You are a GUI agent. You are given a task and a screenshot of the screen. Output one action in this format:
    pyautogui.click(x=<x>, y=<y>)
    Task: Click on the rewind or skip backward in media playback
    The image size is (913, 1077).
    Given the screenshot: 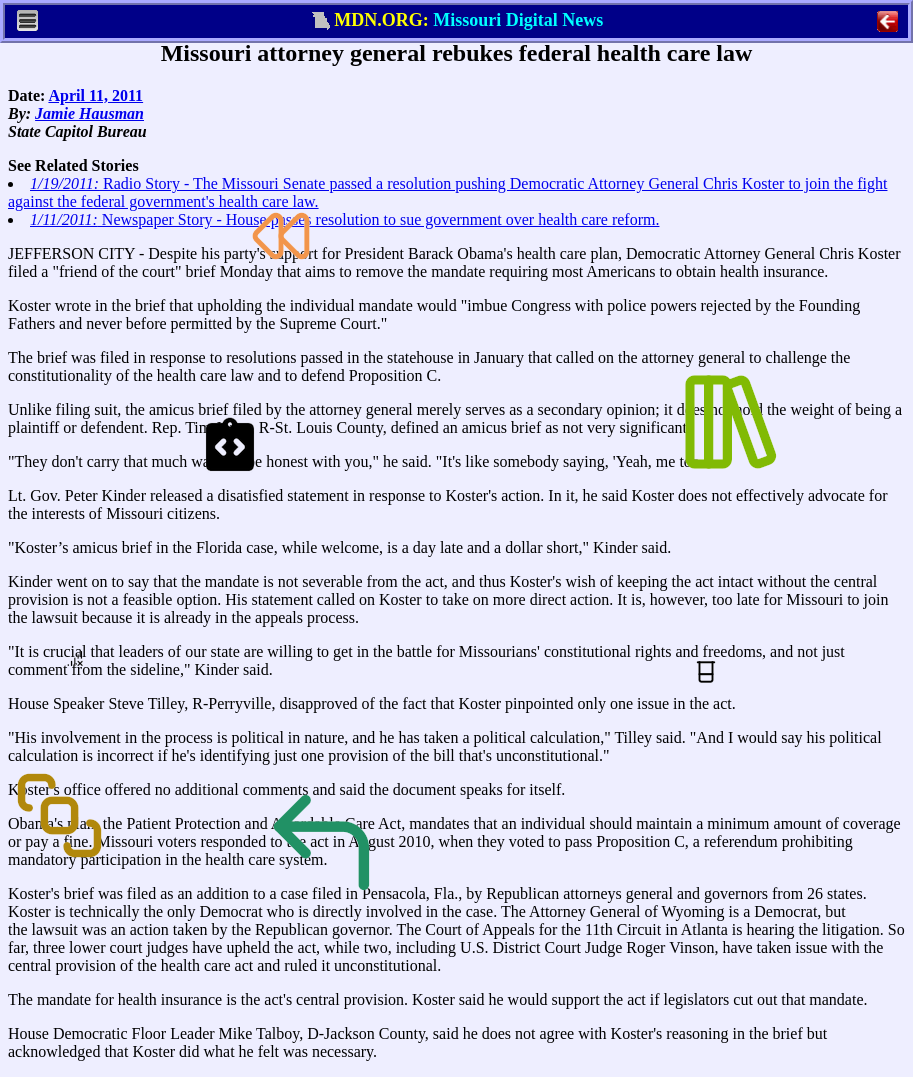 What is the action you would take?
    pyautogui.click(x=281, y=236)
    